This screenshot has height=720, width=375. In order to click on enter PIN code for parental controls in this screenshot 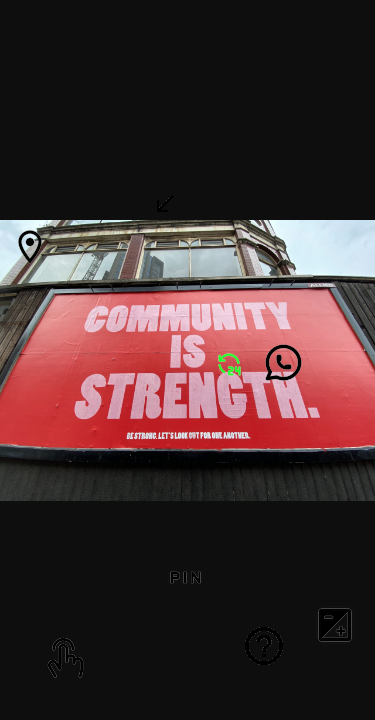, I will do `click(185, 577)`.